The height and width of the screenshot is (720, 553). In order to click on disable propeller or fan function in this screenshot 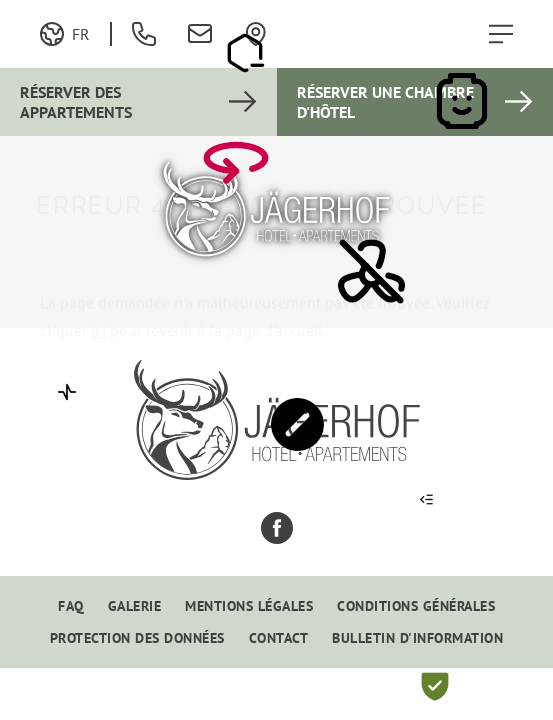, I will do `click(371, 271)`.